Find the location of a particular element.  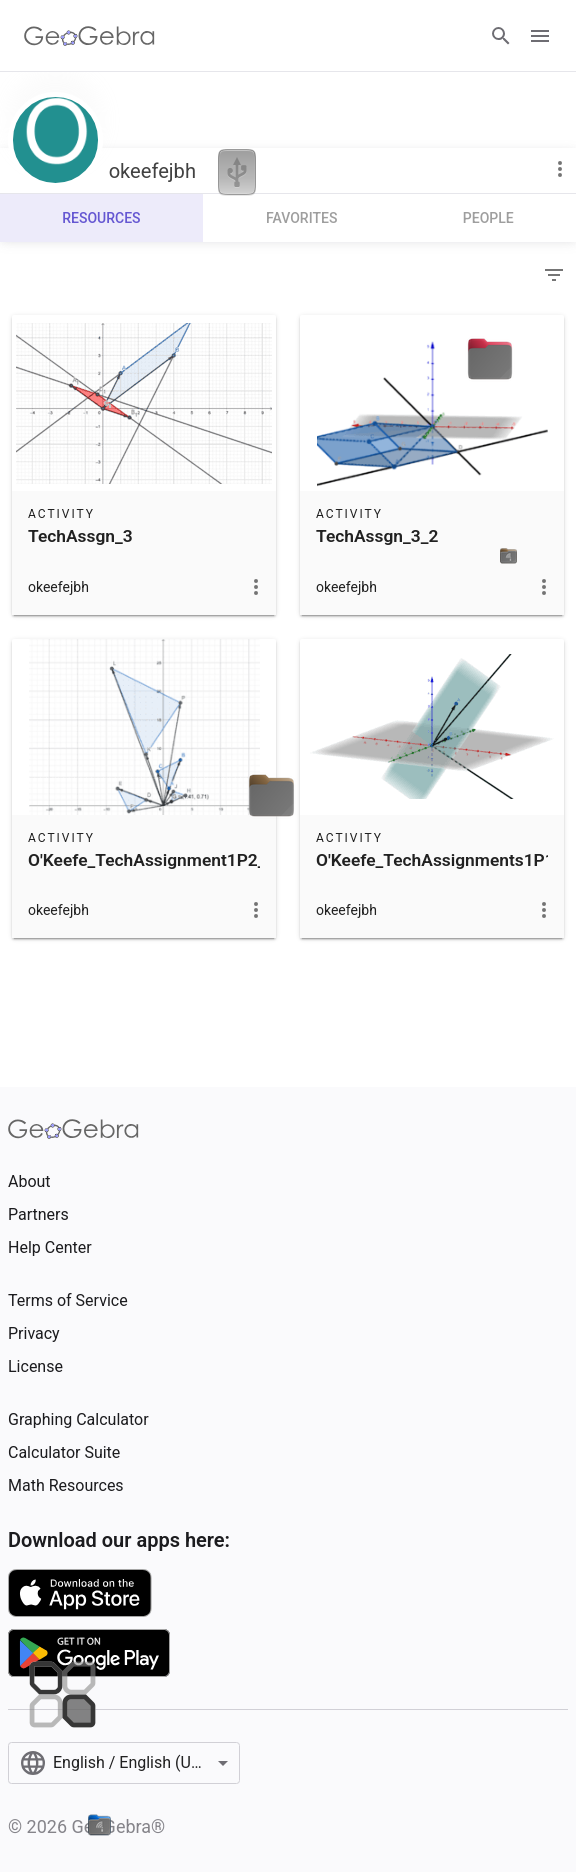

open a folder to view its contents is located at coordinates (490, 359).